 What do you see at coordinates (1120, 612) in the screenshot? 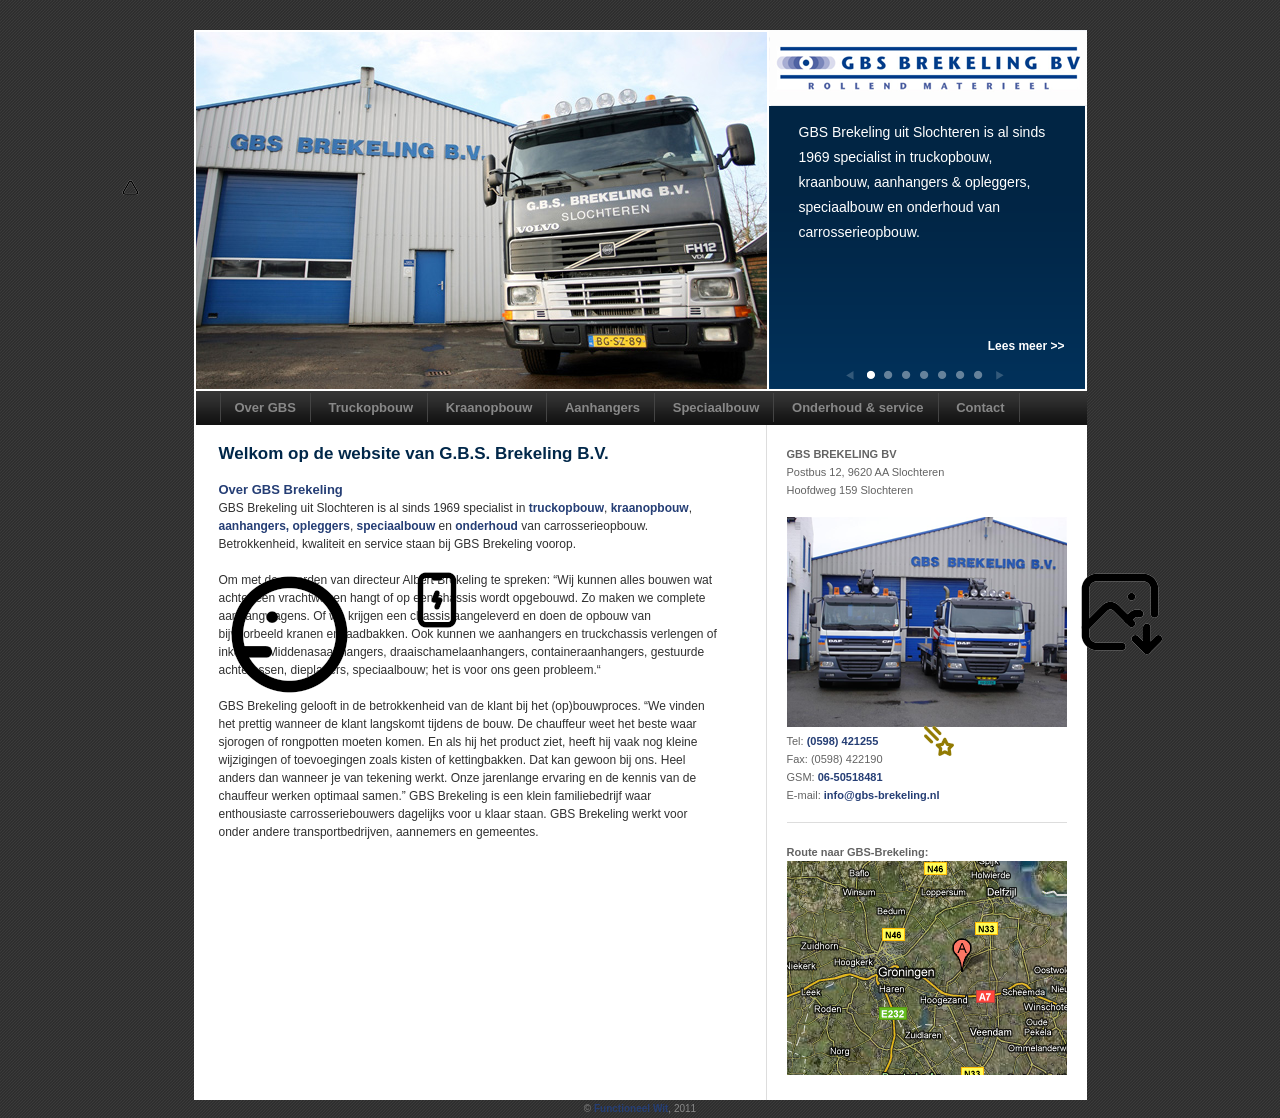
I see `download image to device` at bounding box center [1120, 612].